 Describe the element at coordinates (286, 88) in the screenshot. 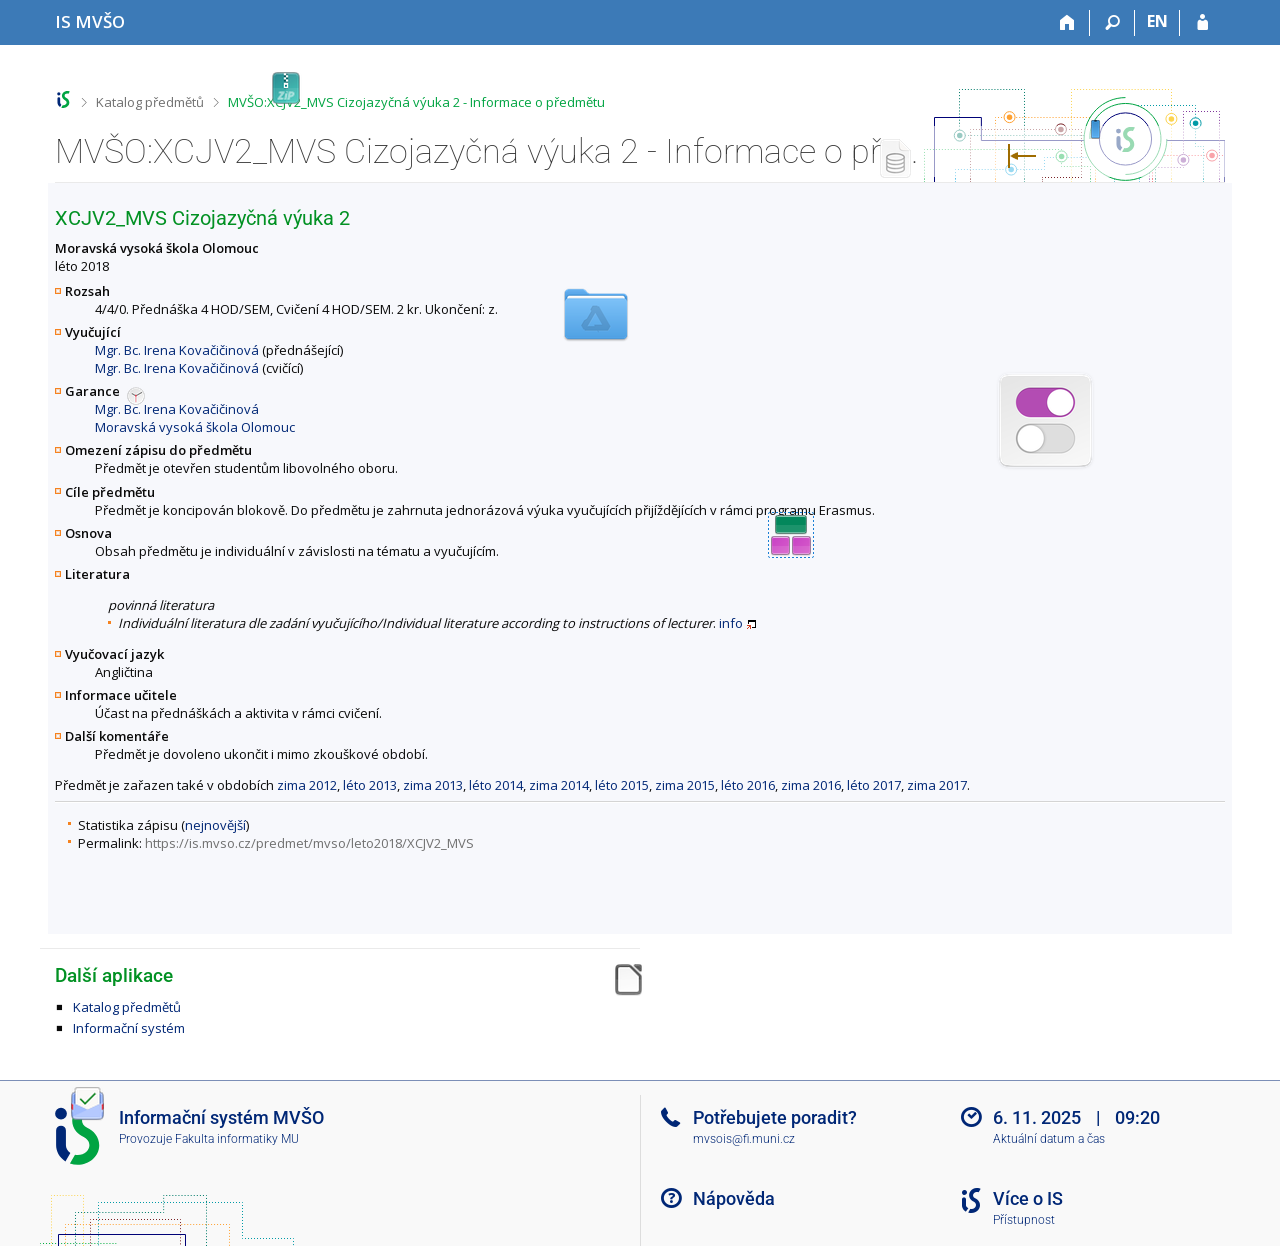

I see `open a compressed zip archive` at that location.